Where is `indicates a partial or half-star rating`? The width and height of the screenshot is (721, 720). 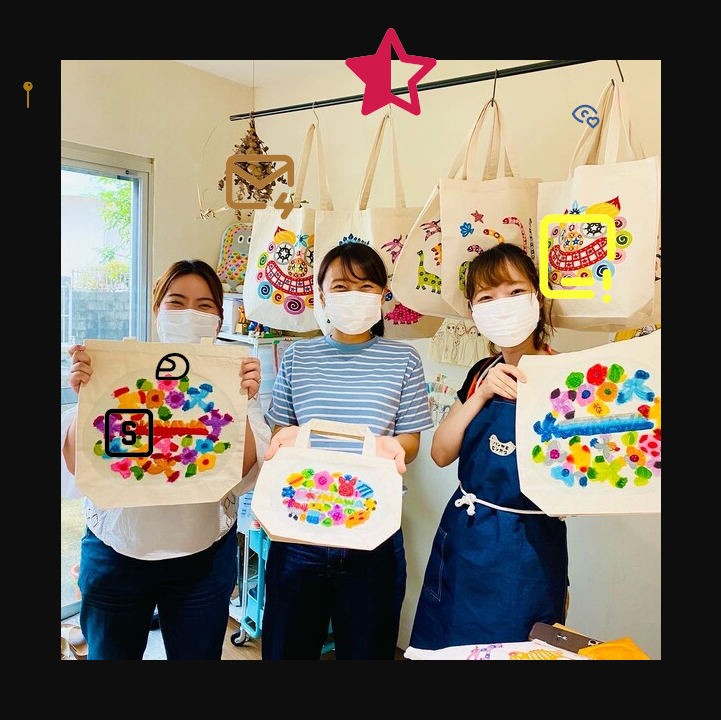 indicates a partial or half-star rating is located at coordinates (391, 74).